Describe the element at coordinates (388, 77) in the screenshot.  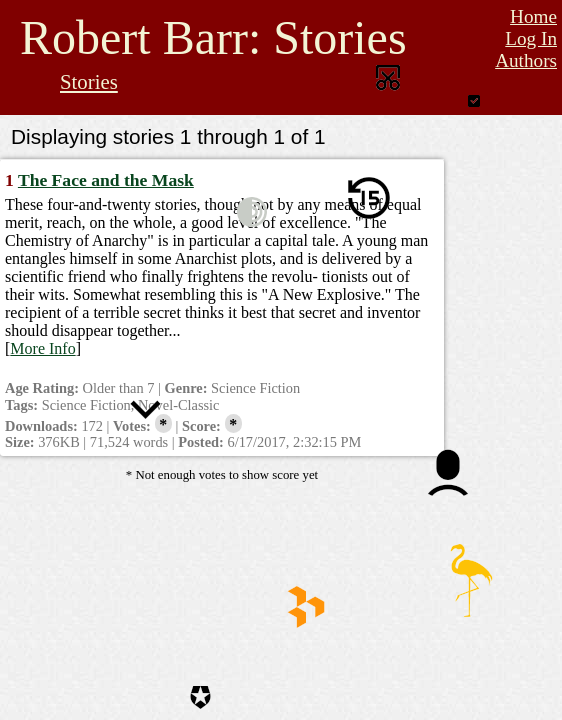
I see `capture a screenshot` at that location.